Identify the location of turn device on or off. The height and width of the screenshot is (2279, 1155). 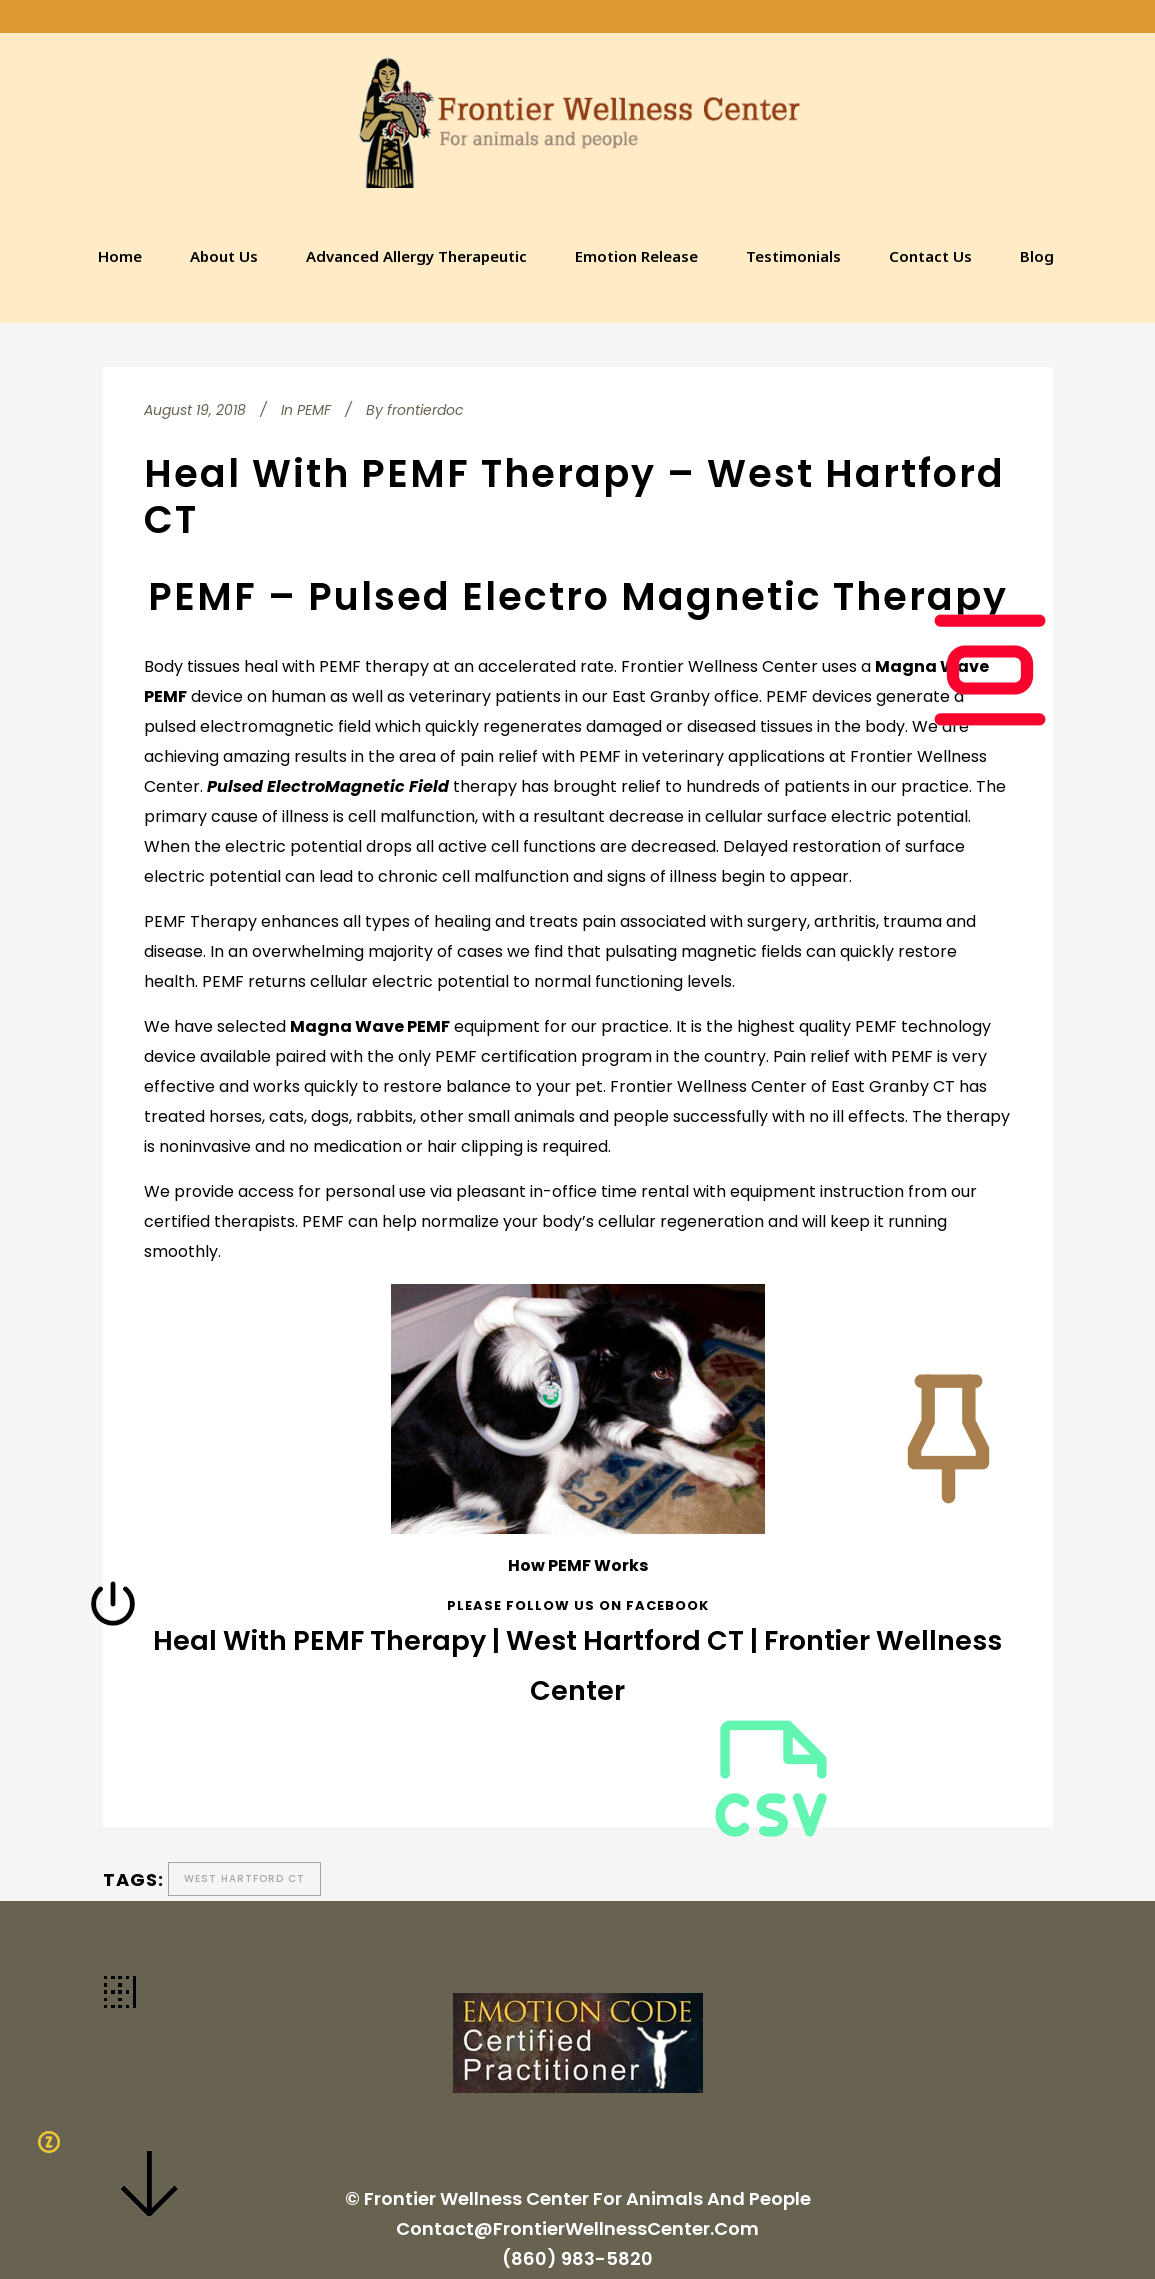
(113, 1604).